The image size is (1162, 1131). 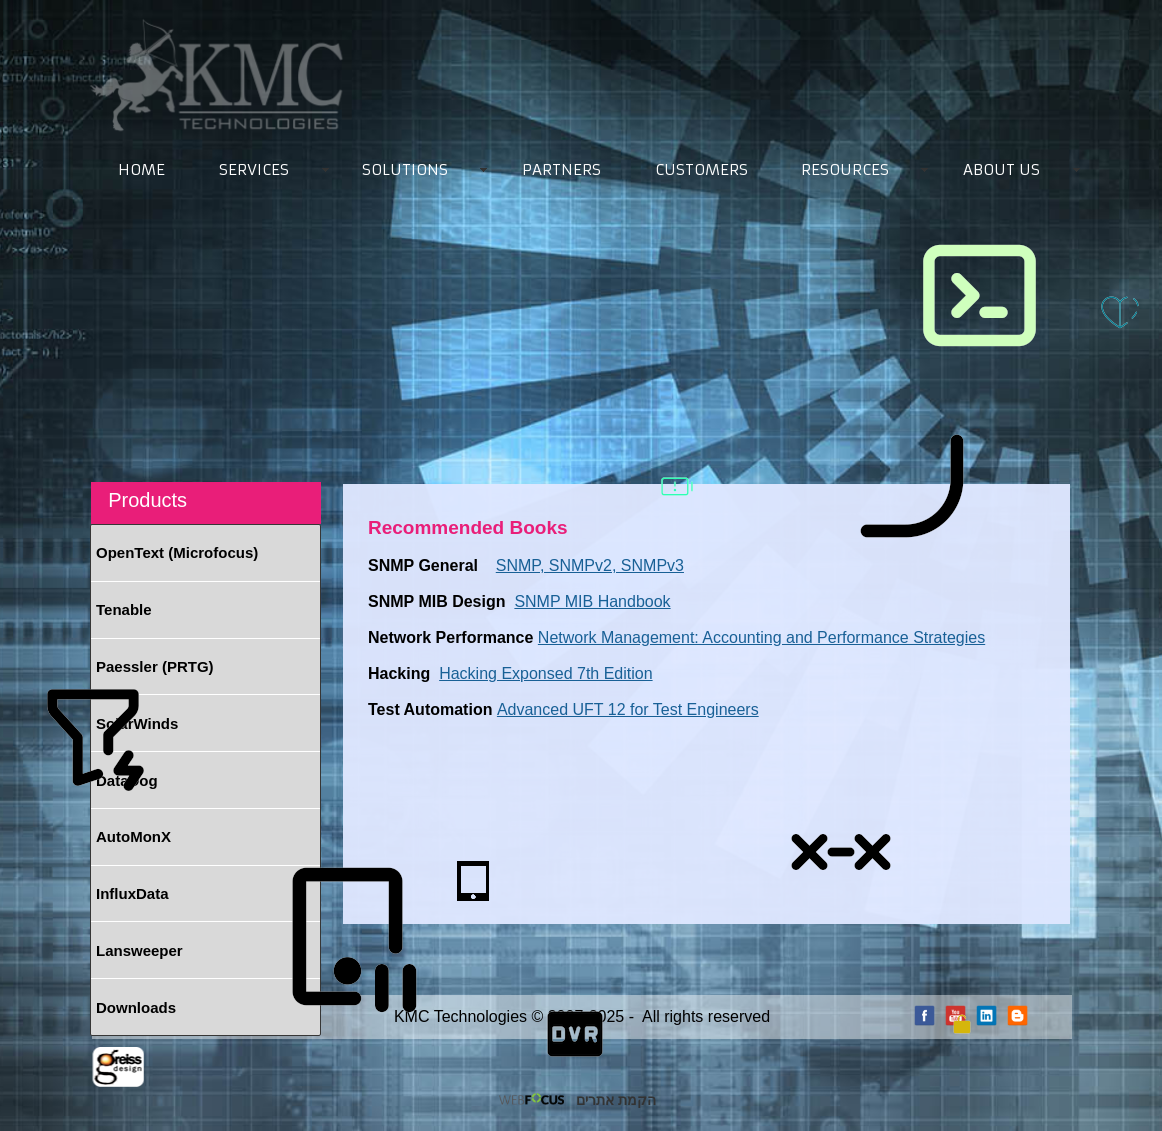 What do you see at coordinates (575, 1034) in the screenshot?
I see `access DVR recordings` at bounding box center [575, 1034].